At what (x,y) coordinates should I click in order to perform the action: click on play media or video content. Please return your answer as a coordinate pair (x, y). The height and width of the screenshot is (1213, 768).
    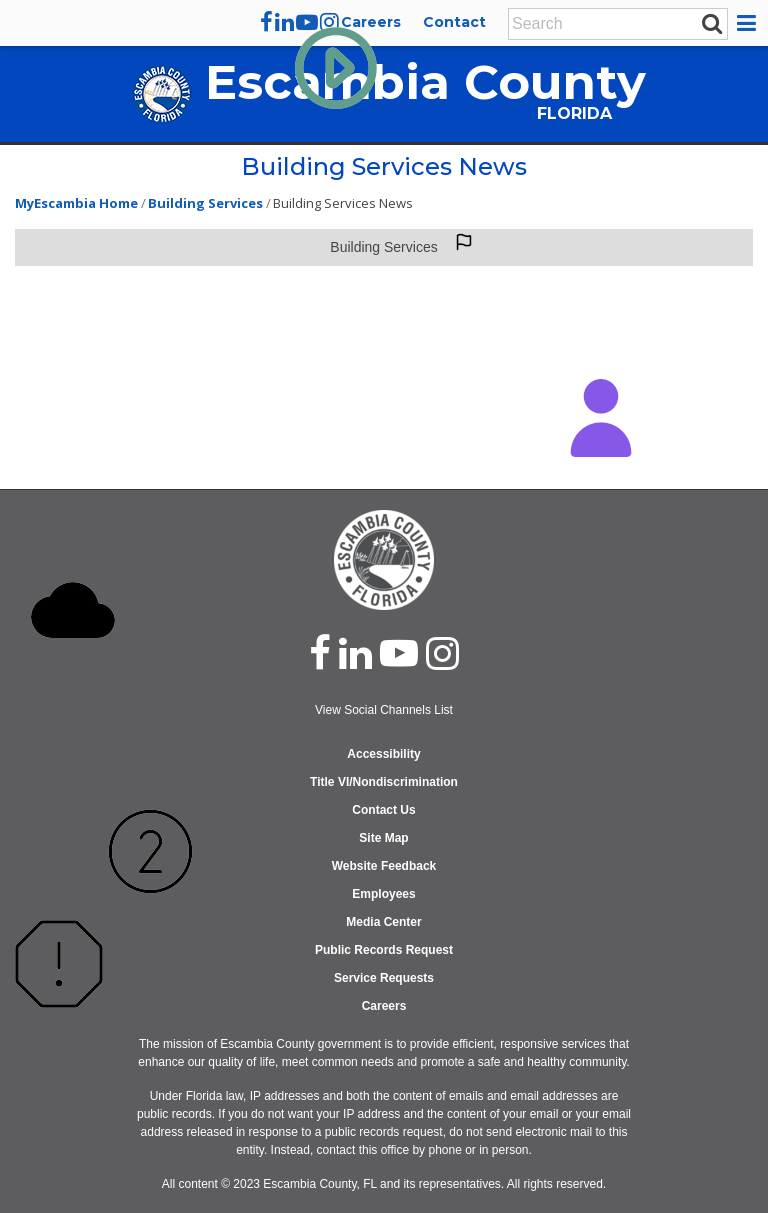
    Looking at the image, I should click on (336, 68).